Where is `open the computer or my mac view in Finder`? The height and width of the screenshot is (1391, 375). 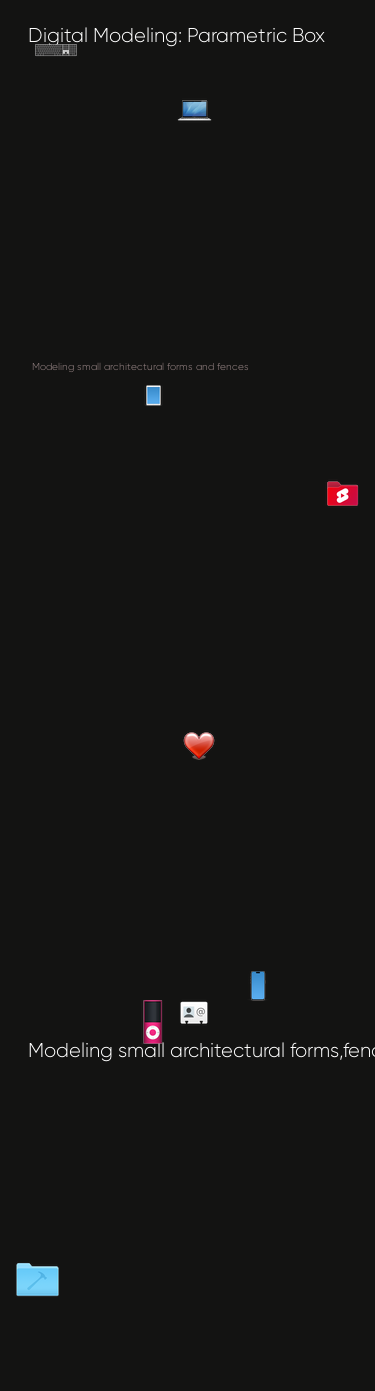 open the computer or my mac view in Finder is located at coordinates (194, 107).